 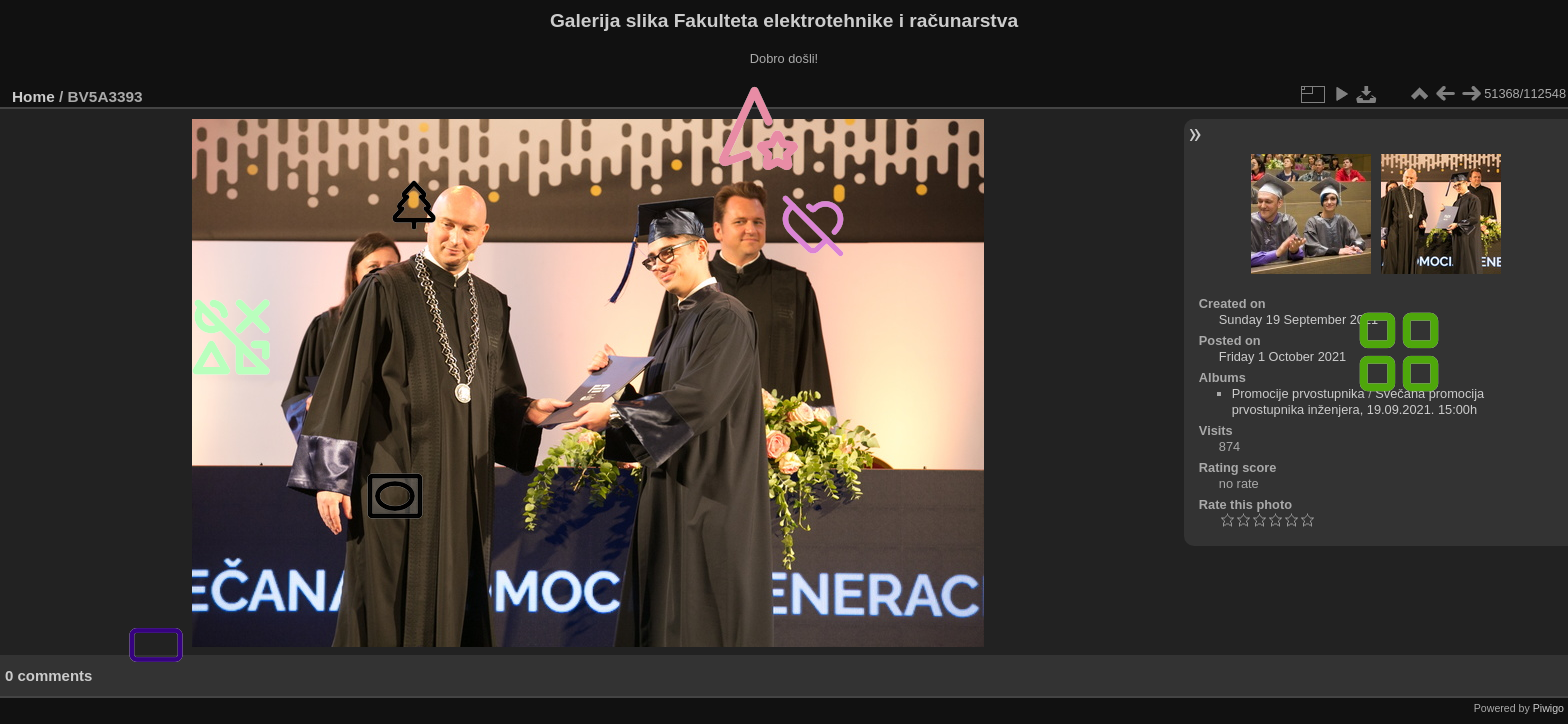 What do you see at coordinates (754, 126) in the screenshot?
I see `mark current navigation as favorite` at bounding box center [754, 126].